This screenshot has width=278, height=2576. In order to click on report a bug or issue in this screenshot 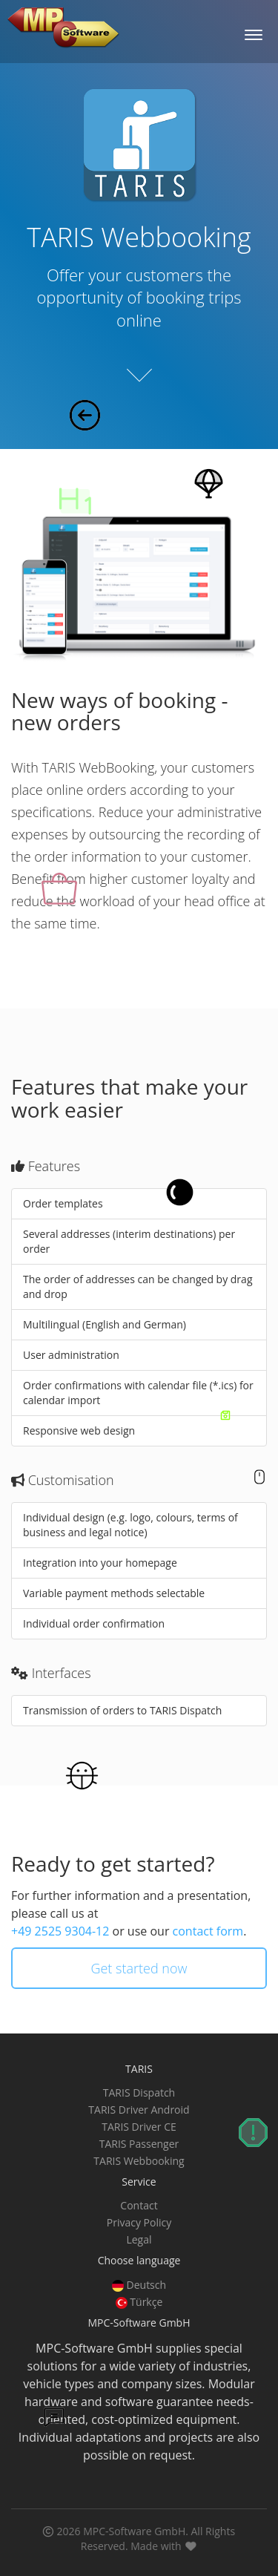, I will do `click(82, 1775)`.